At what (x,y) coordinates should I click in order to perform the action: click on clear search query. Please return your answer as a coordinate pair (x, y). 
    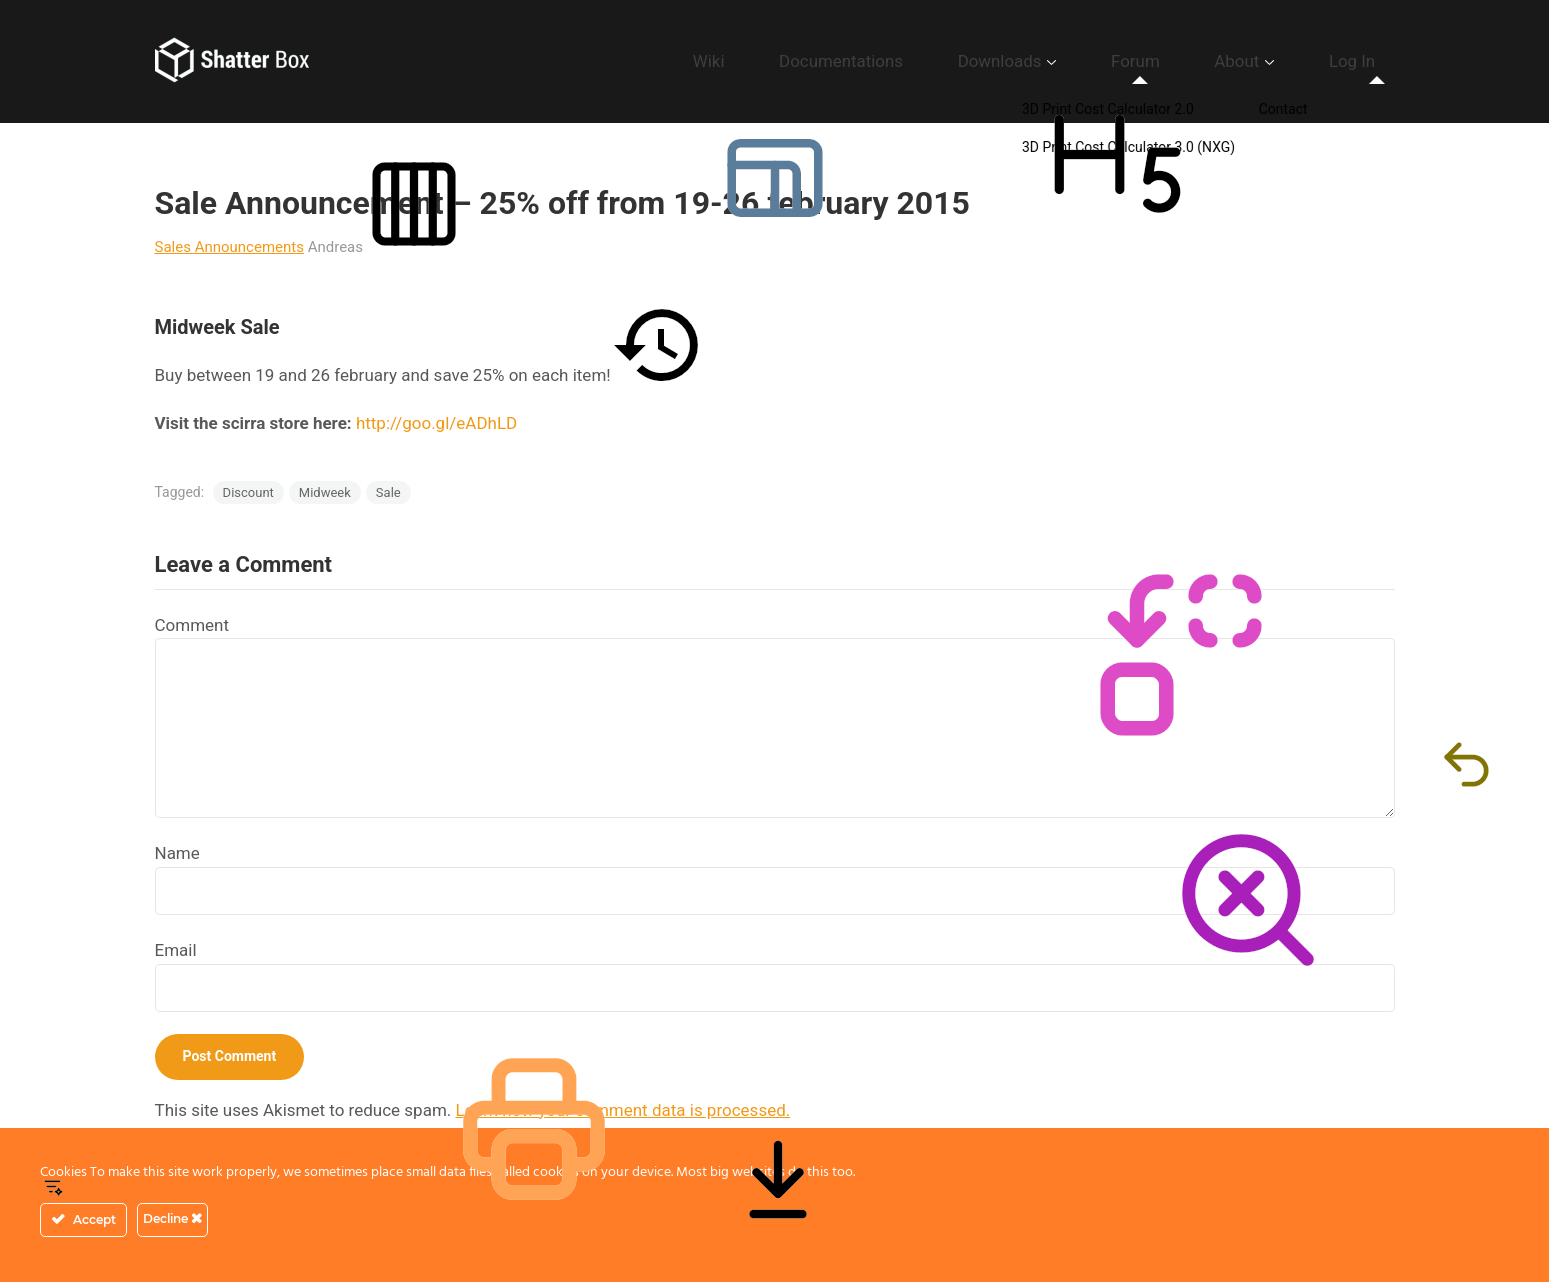
    Looking at the image, I should click on (1248, 900).